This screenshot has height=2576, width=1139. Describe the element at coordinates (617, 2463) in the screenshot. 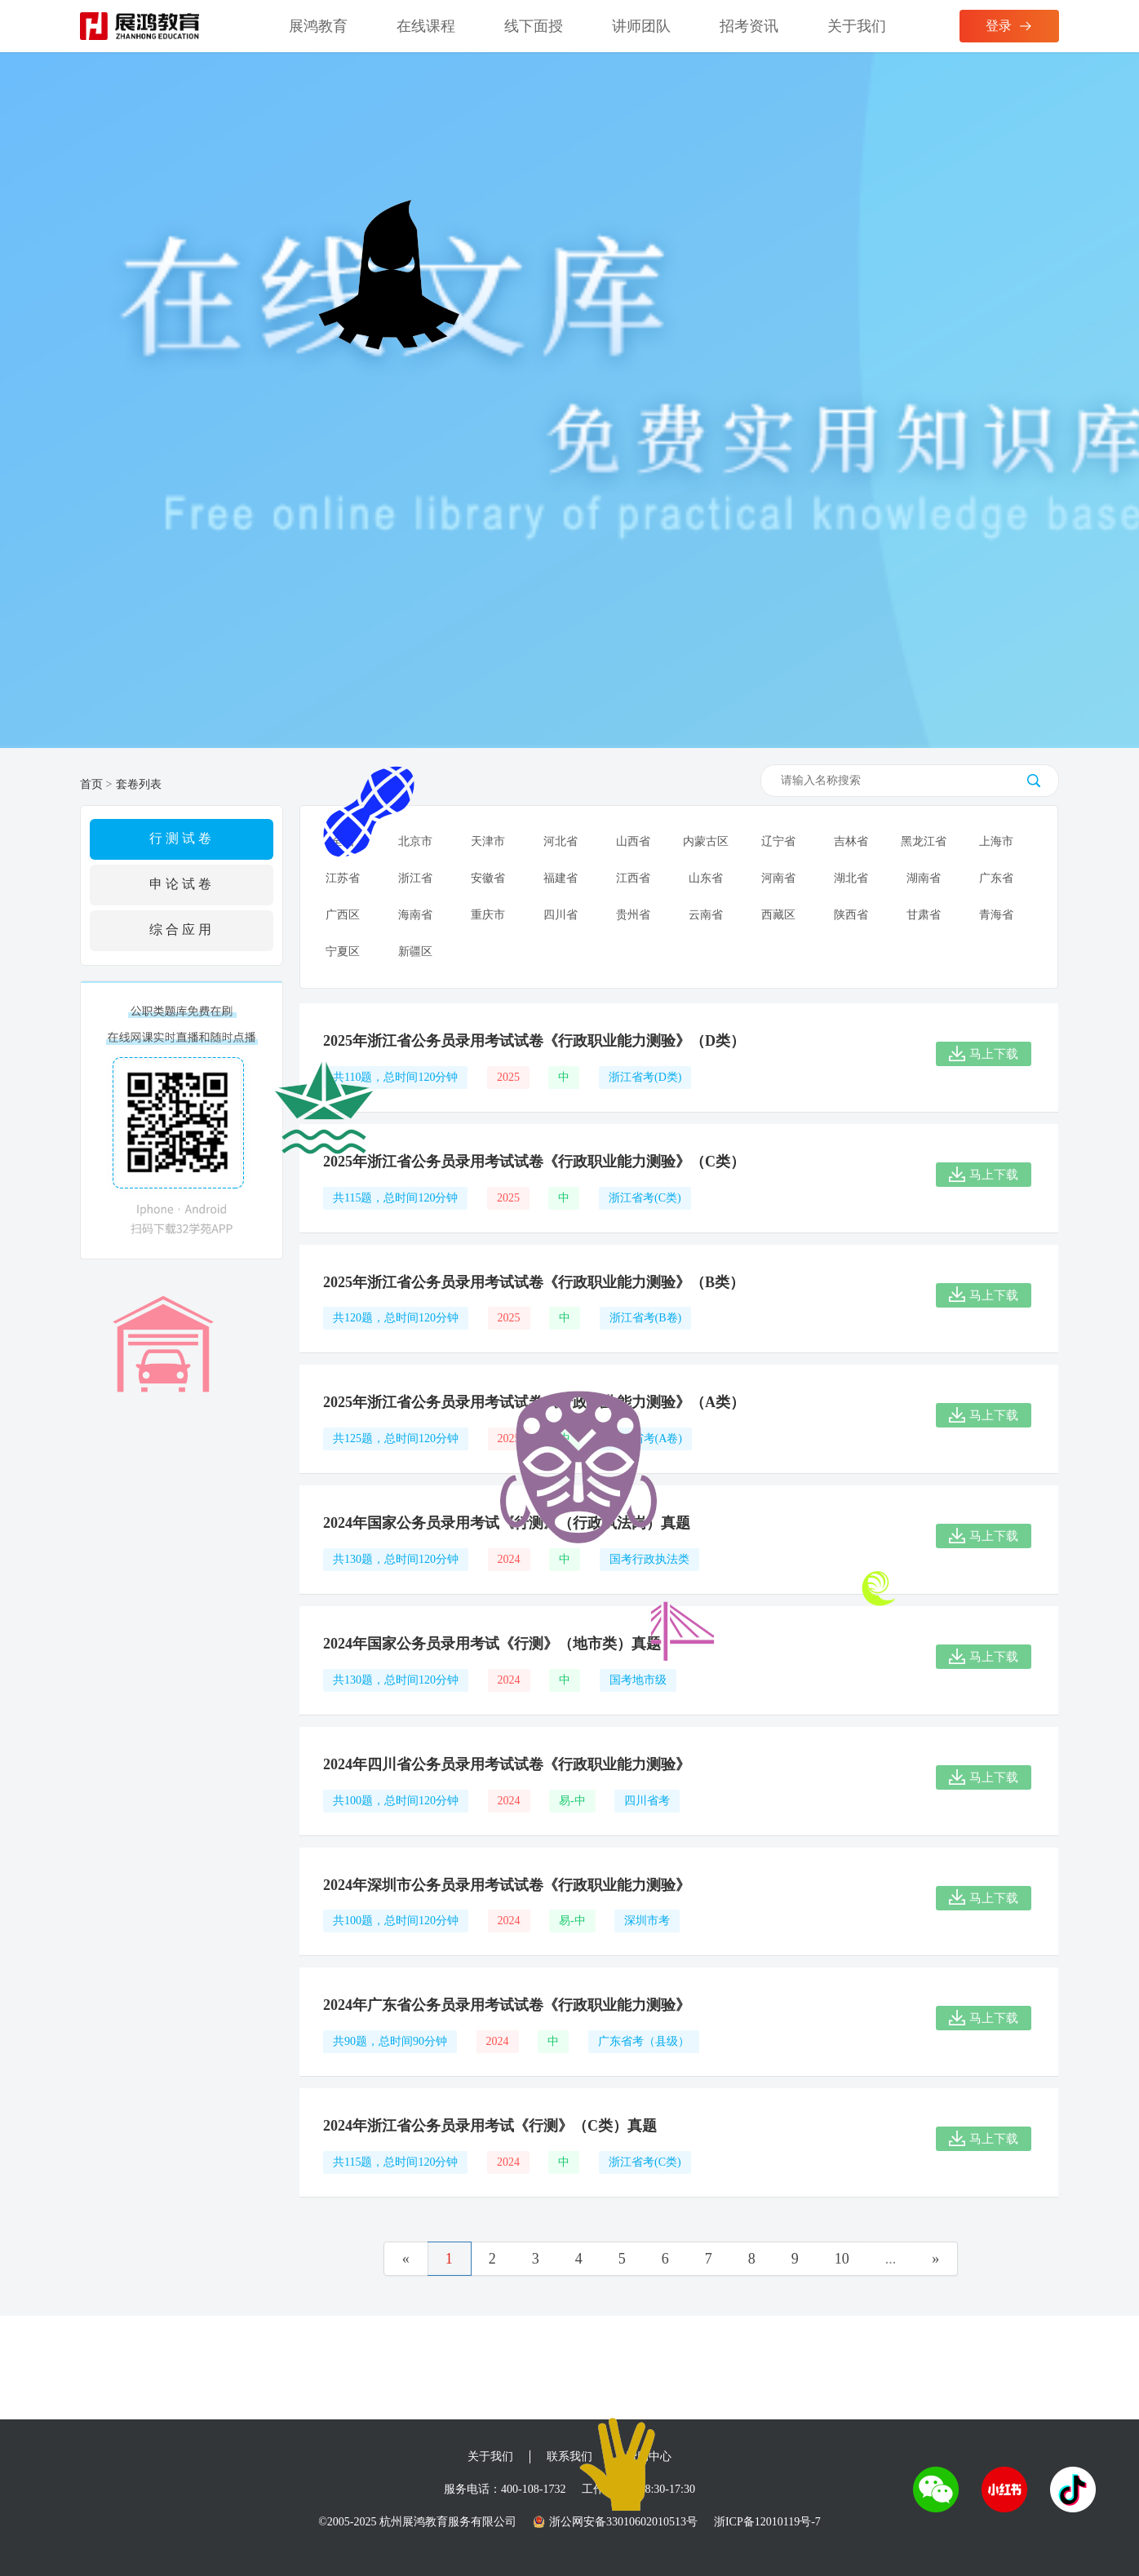

I see `vulcan salute or "live long and prosper" gesture` at that location.